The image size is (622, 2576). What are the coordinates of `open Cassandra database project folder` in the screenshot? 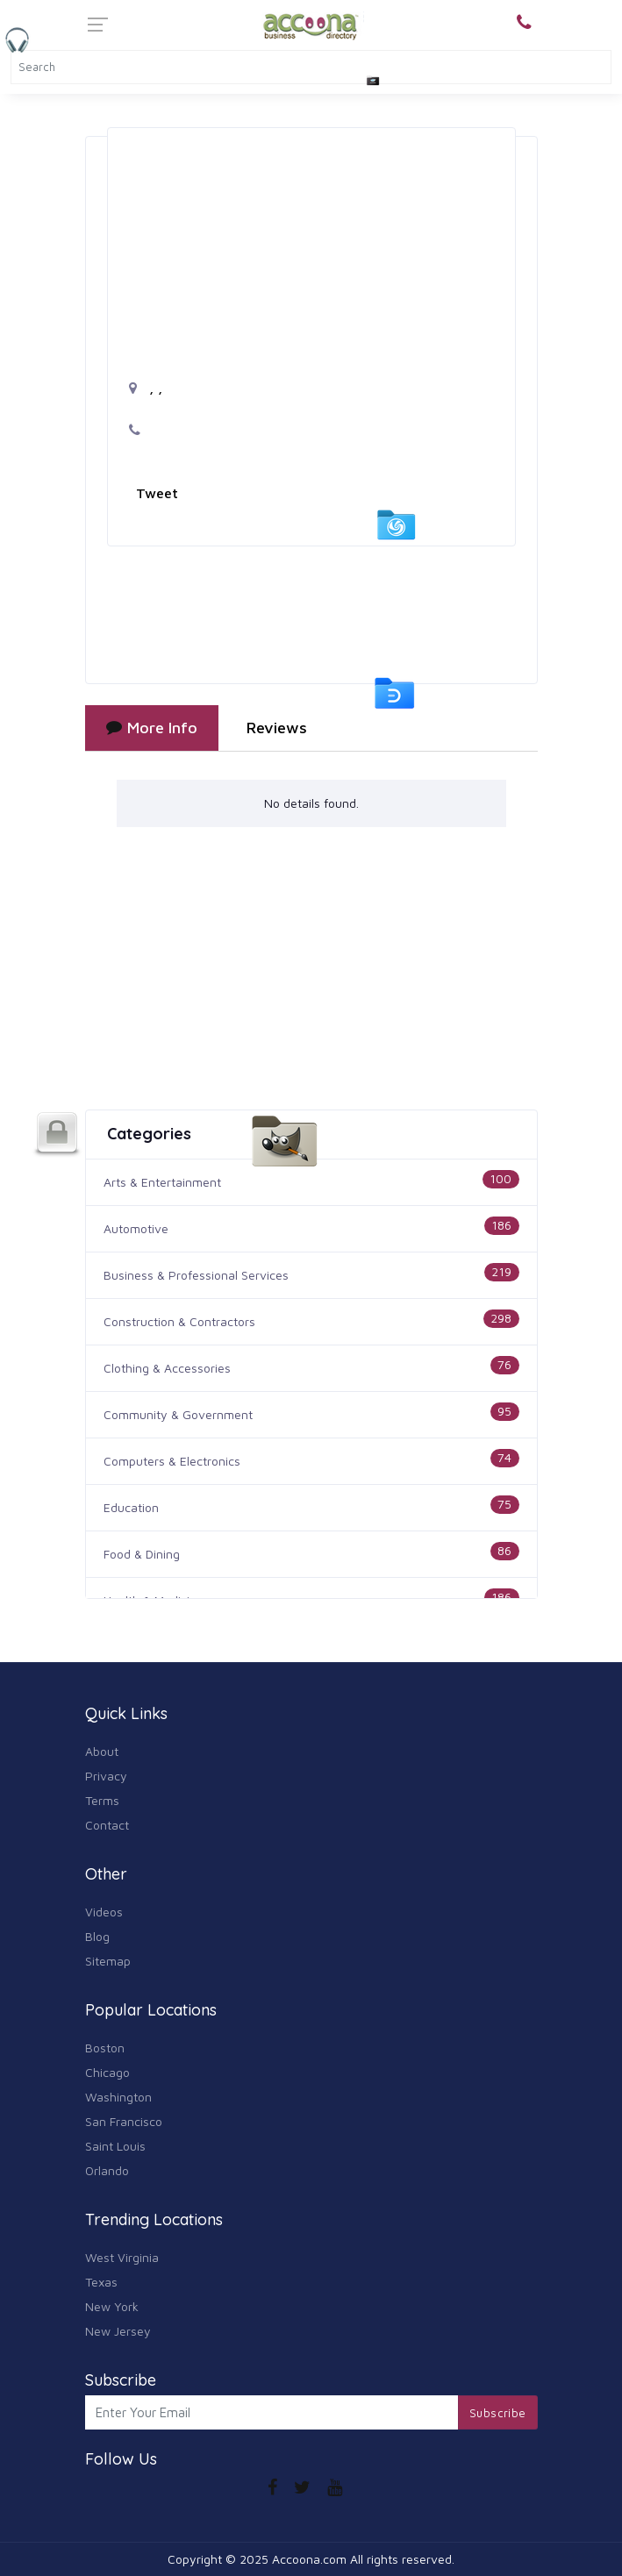 It's located at (373, 81).